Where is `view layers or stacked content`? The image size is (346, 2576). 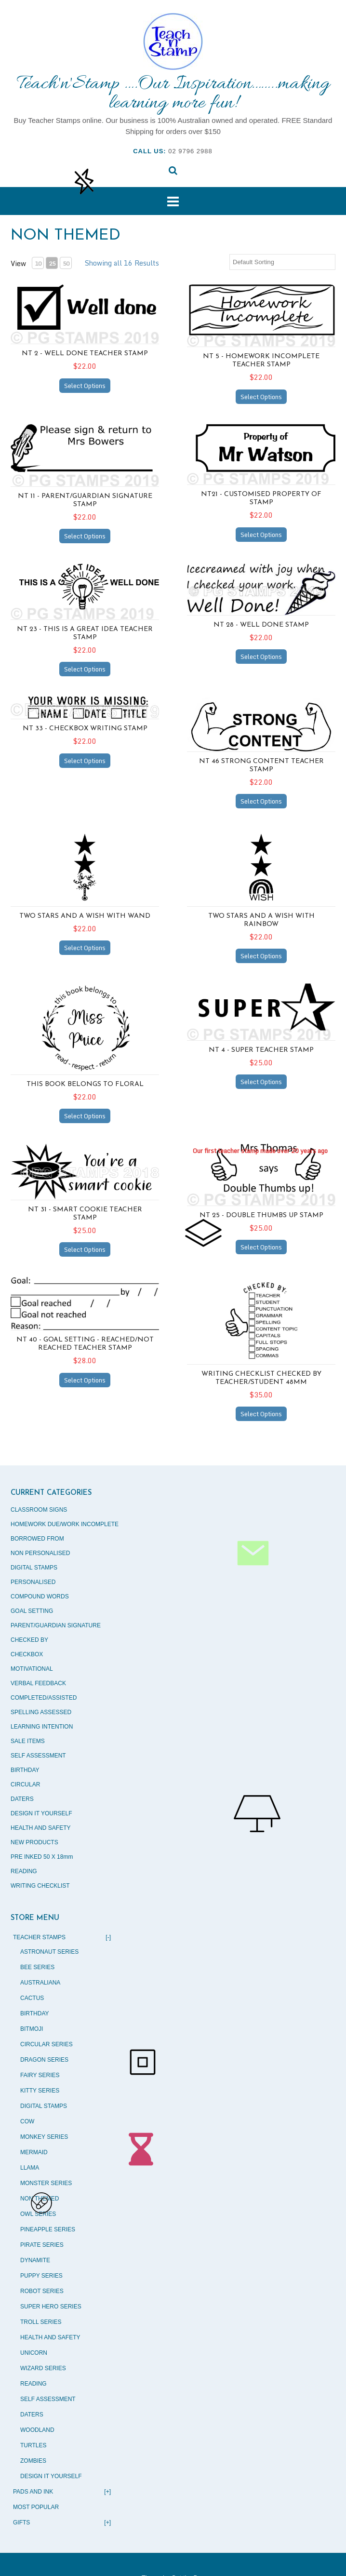
view layers or stacked content is located at coordinates (203, 1234).